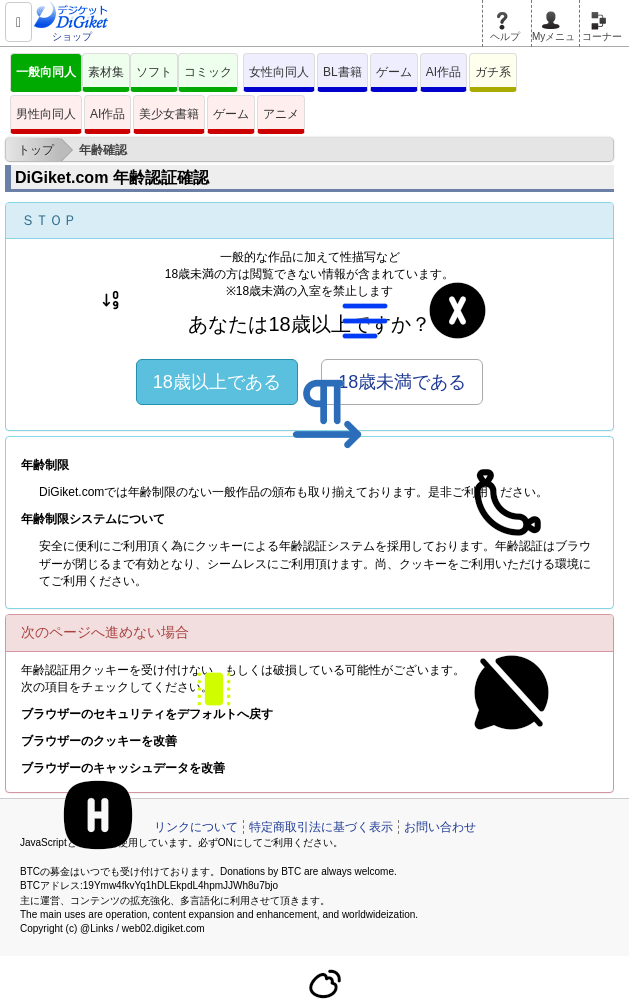  Describe the element at coordinates (214, 689) in the screenshot. I see `view container or package contents` at that location.